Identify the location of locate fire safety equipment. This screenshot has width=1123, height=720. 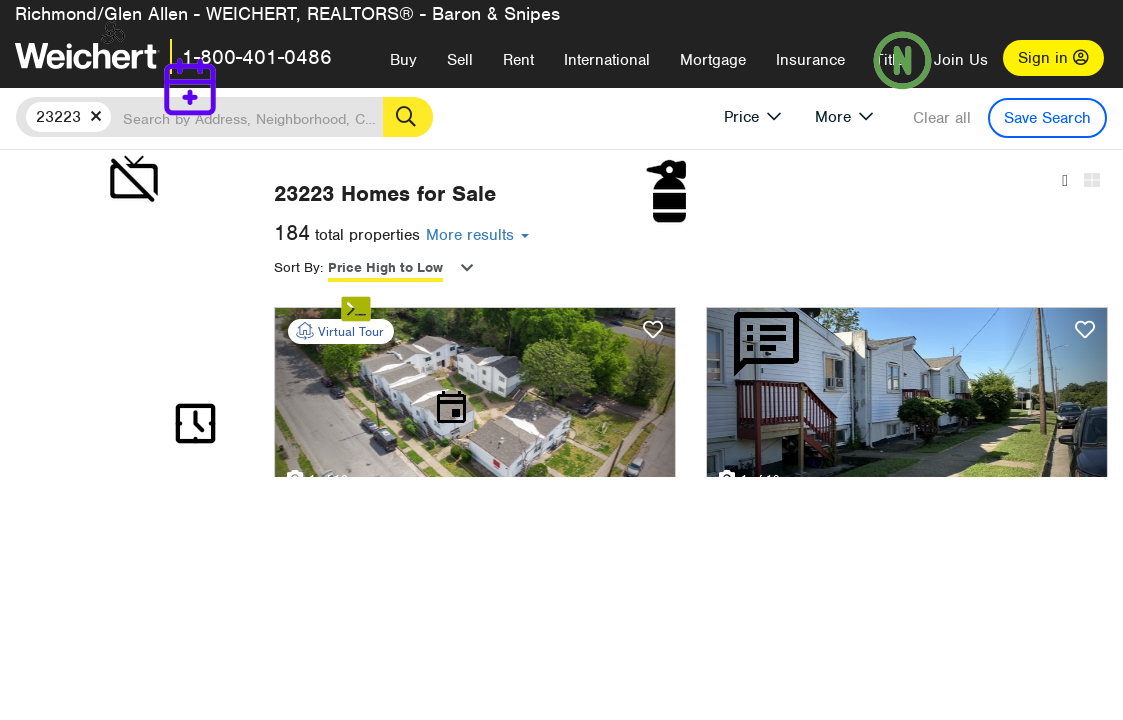
(669, 189).